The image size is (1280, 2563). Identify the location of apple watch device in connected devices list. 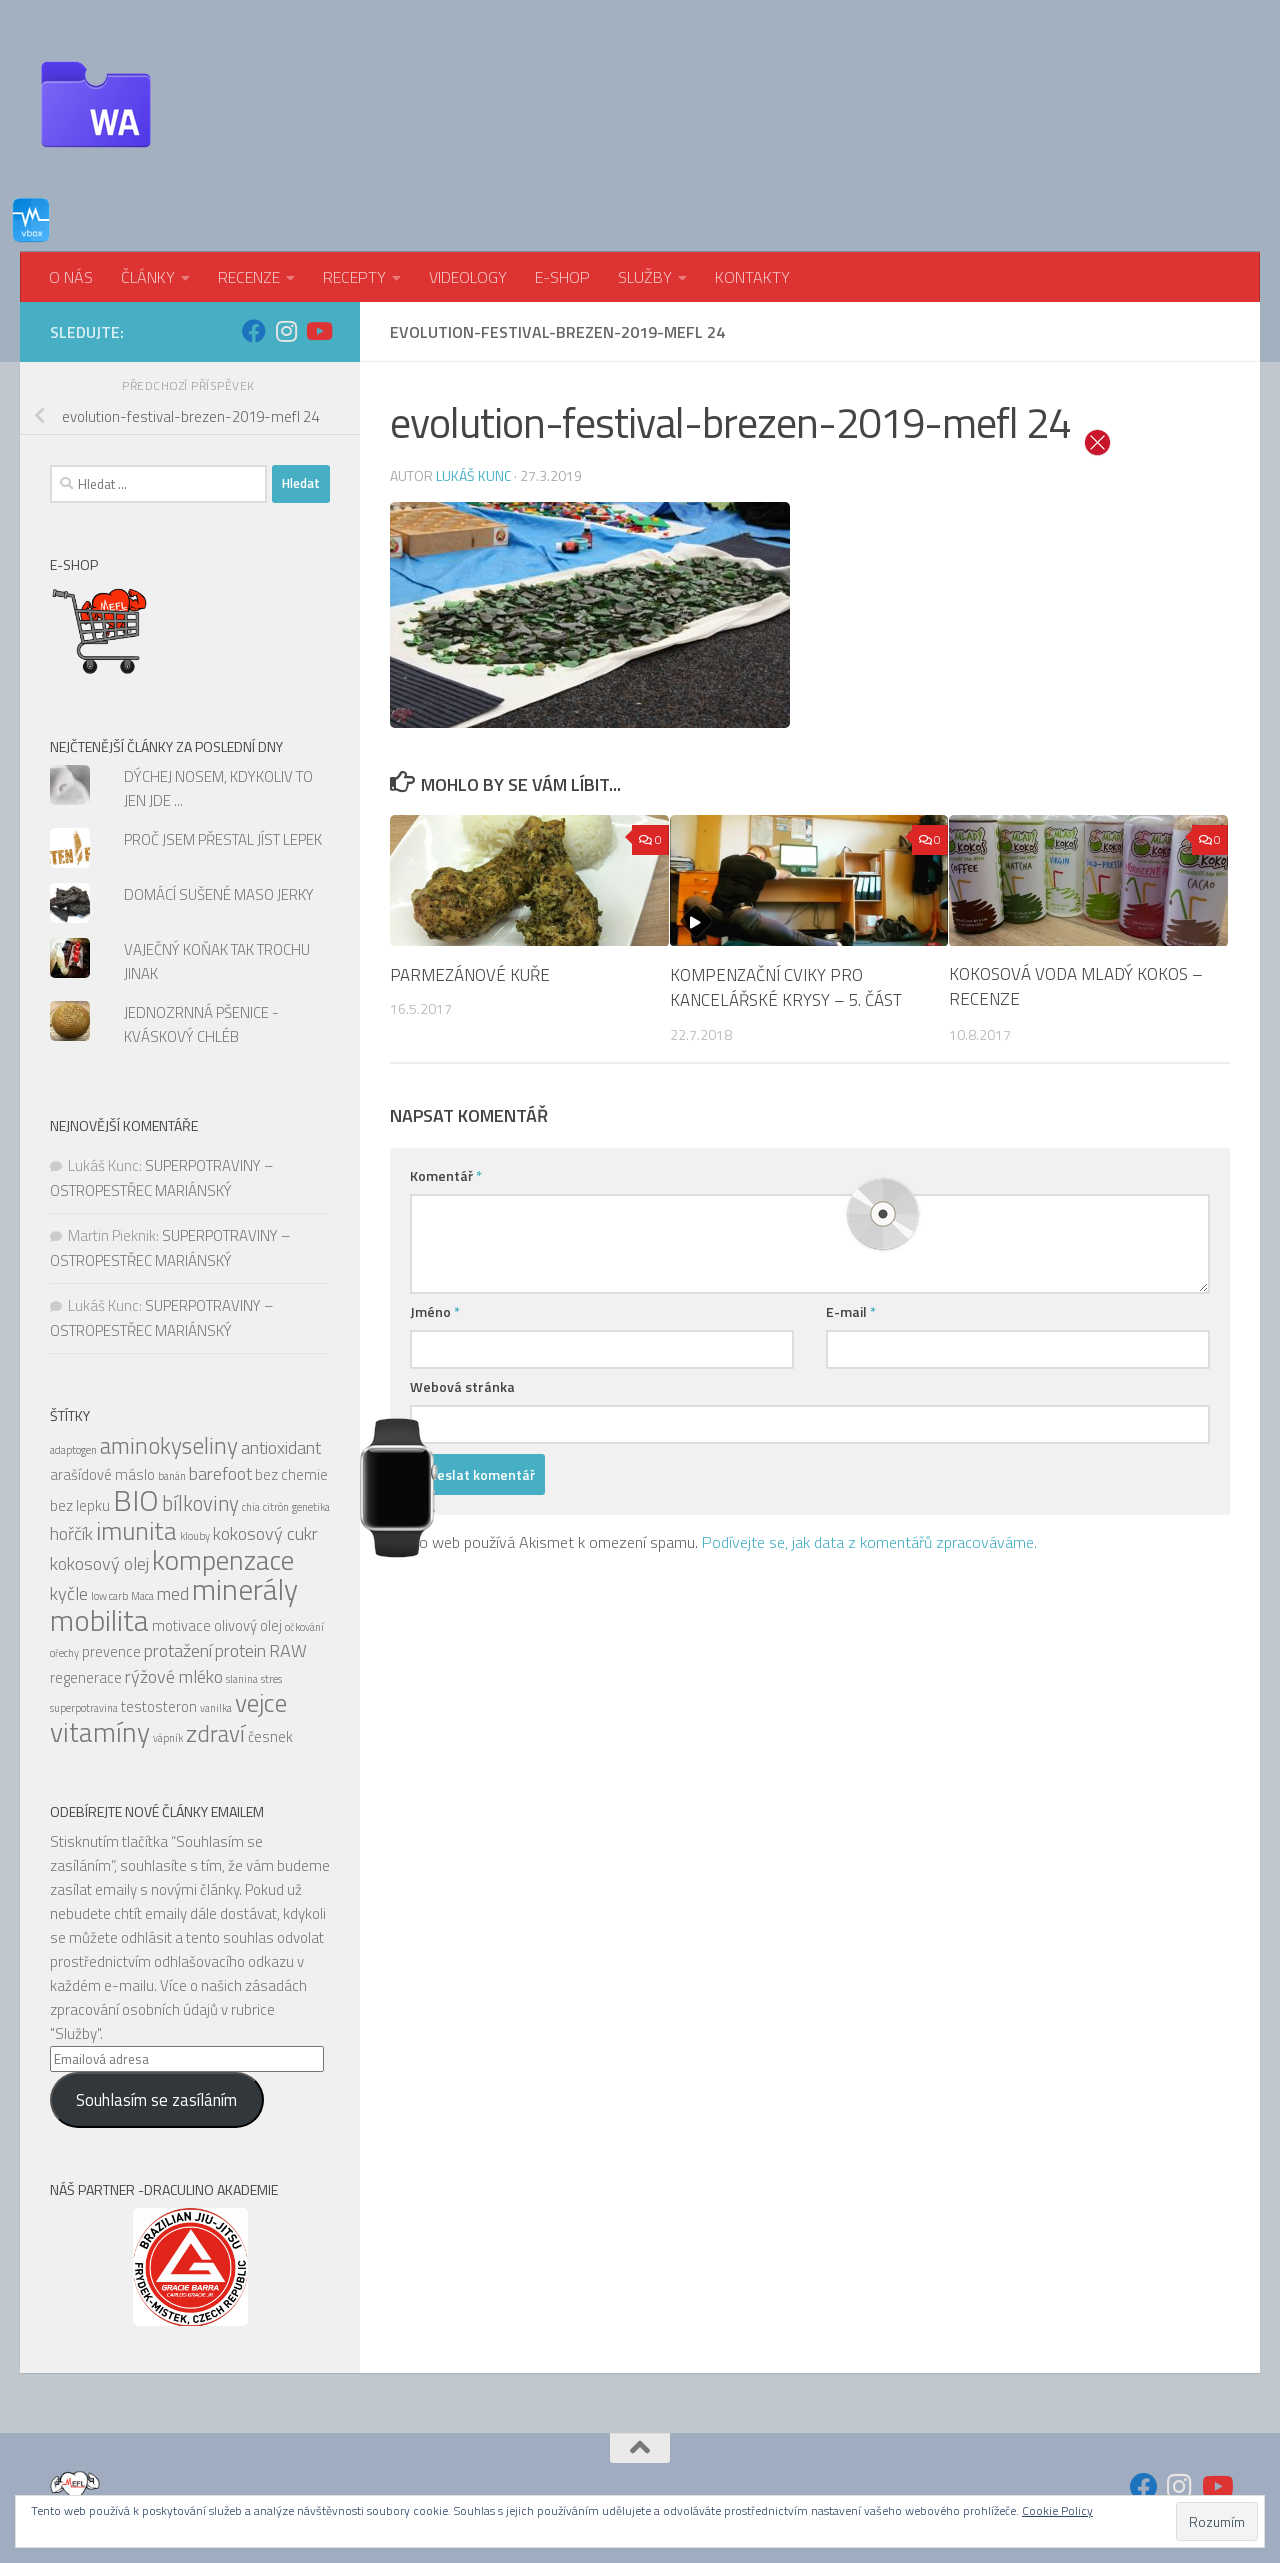
(397, 1488).